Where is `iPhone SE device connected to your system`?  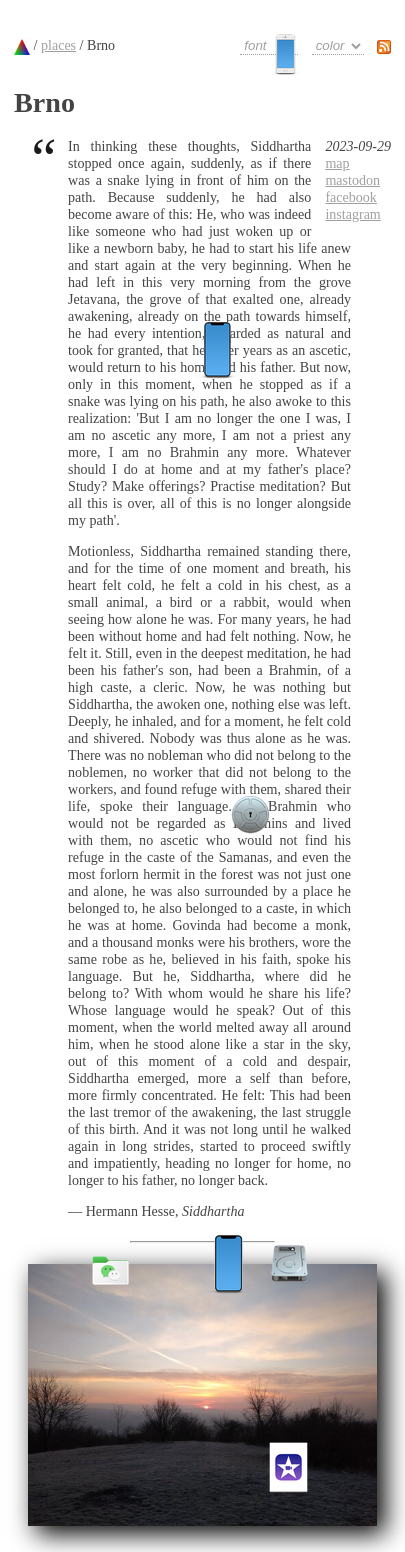
iPhone SE device connected to your system is located at coordinates (285, 54).